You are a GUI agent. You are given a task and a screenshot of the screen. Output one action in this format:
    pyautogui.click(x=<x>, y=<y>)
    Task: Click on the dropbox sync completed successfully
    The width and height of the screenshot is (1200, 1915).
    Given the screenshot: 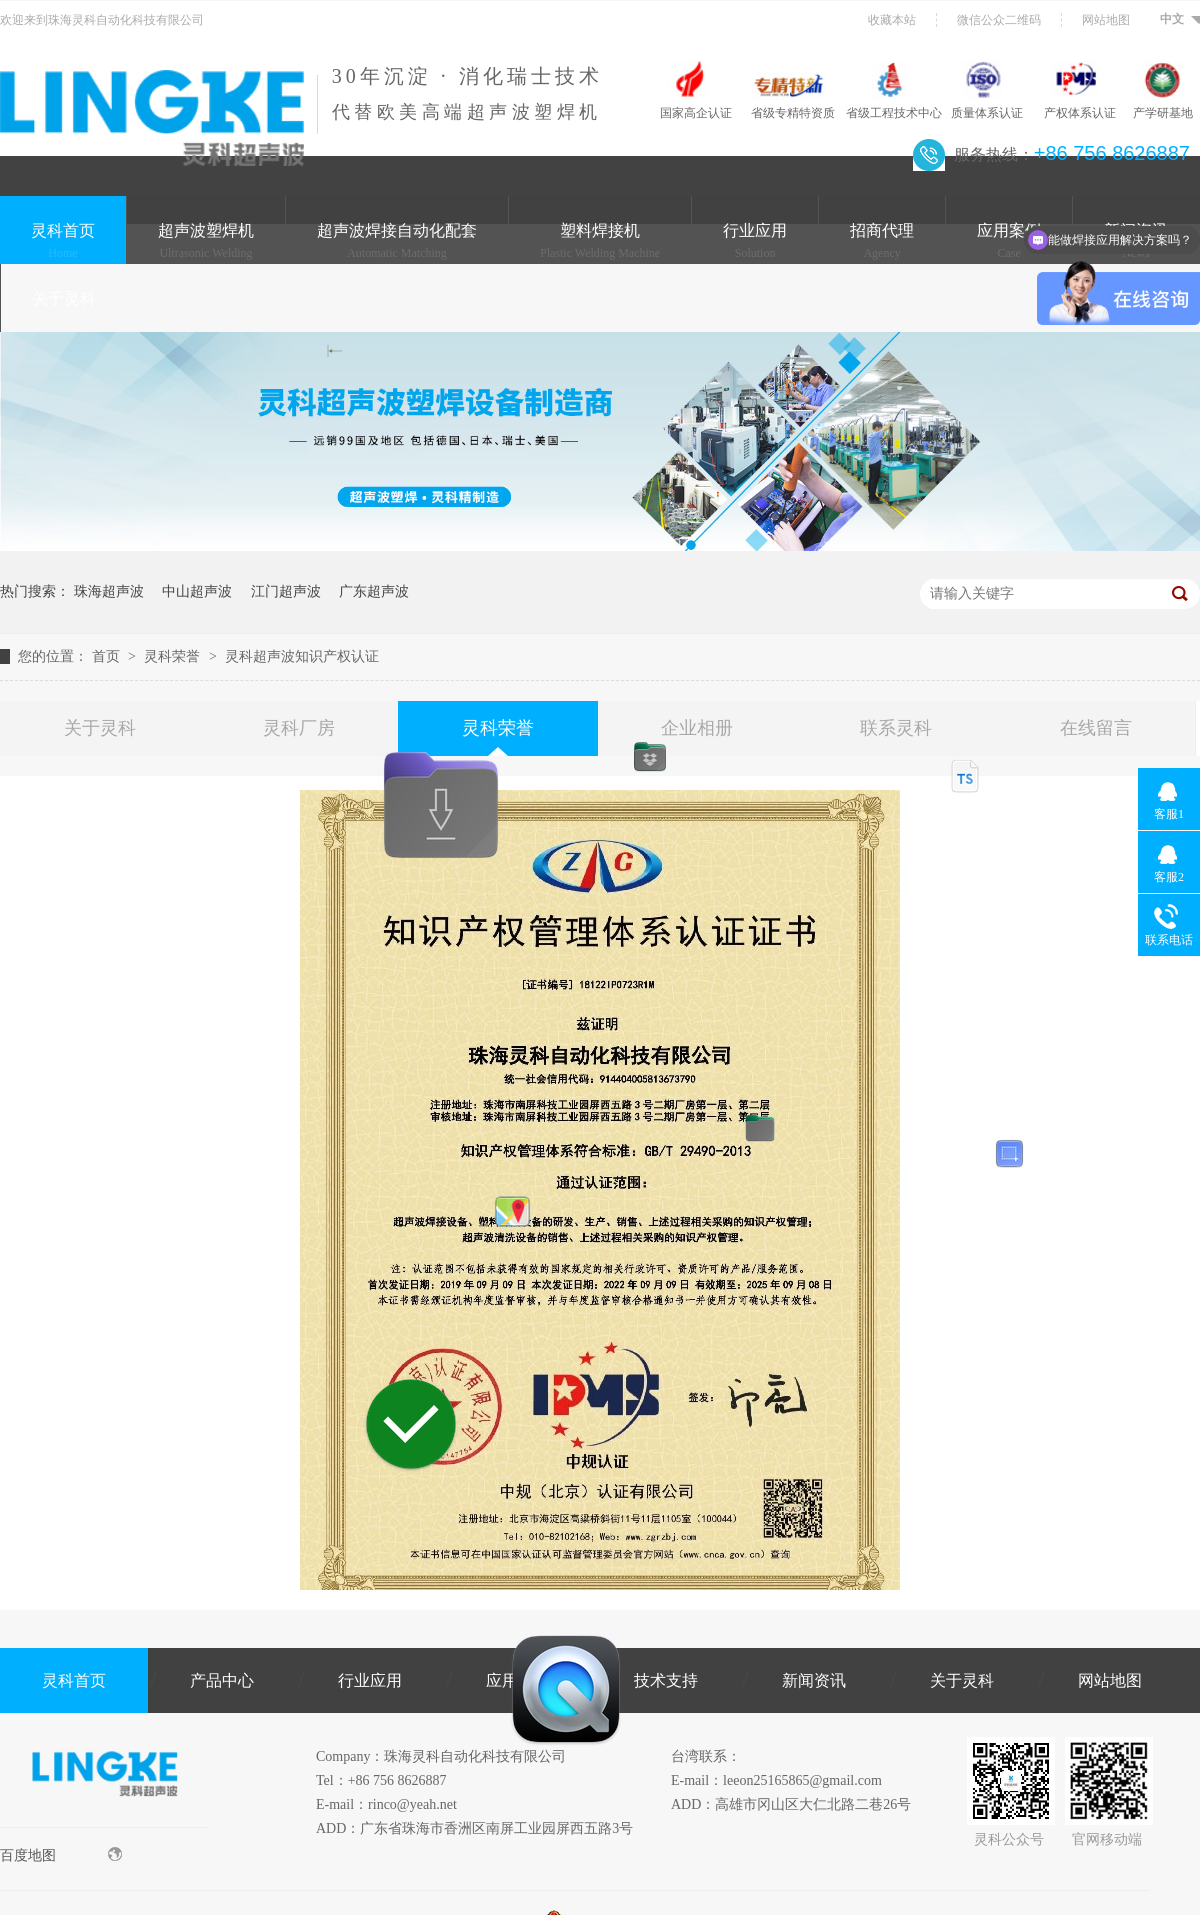 What is the action you would take?
    pyautogui.click(x=411, y=1424)
    